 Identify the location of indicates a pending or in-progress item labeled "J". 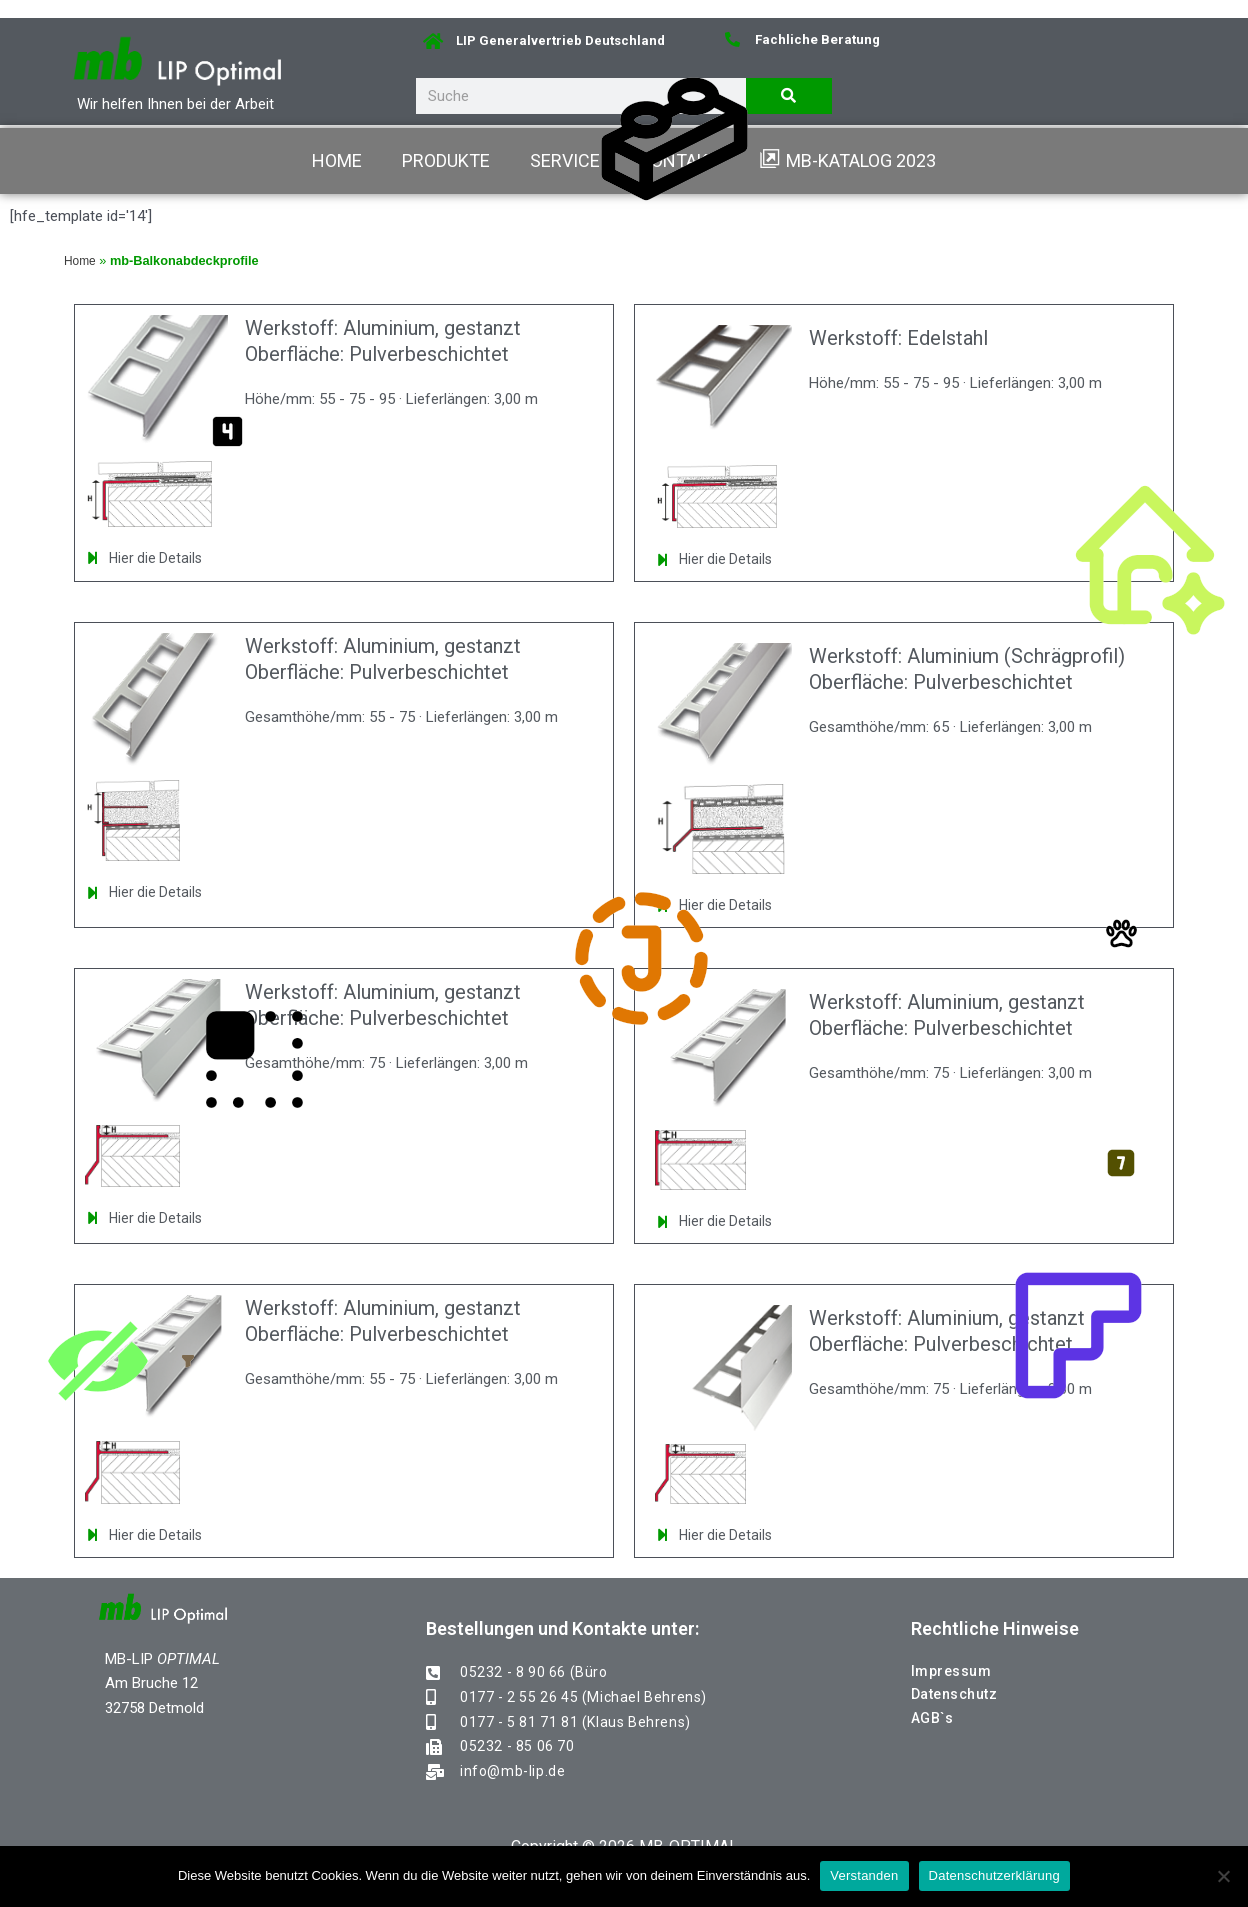
(641, 958).